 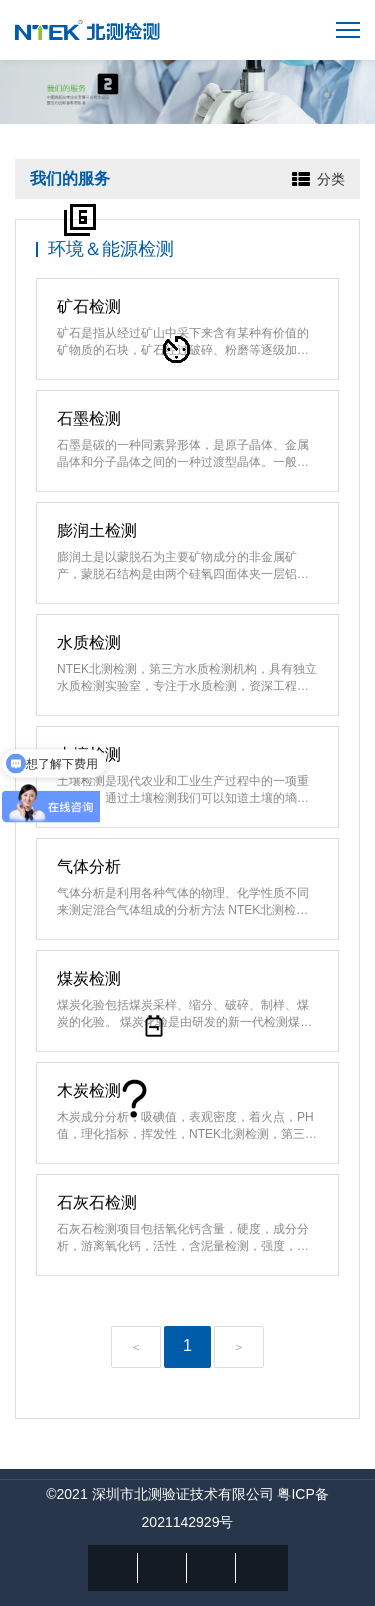 I want to click on indicates 6 items selected or filtered, so click(x=80, y=220).